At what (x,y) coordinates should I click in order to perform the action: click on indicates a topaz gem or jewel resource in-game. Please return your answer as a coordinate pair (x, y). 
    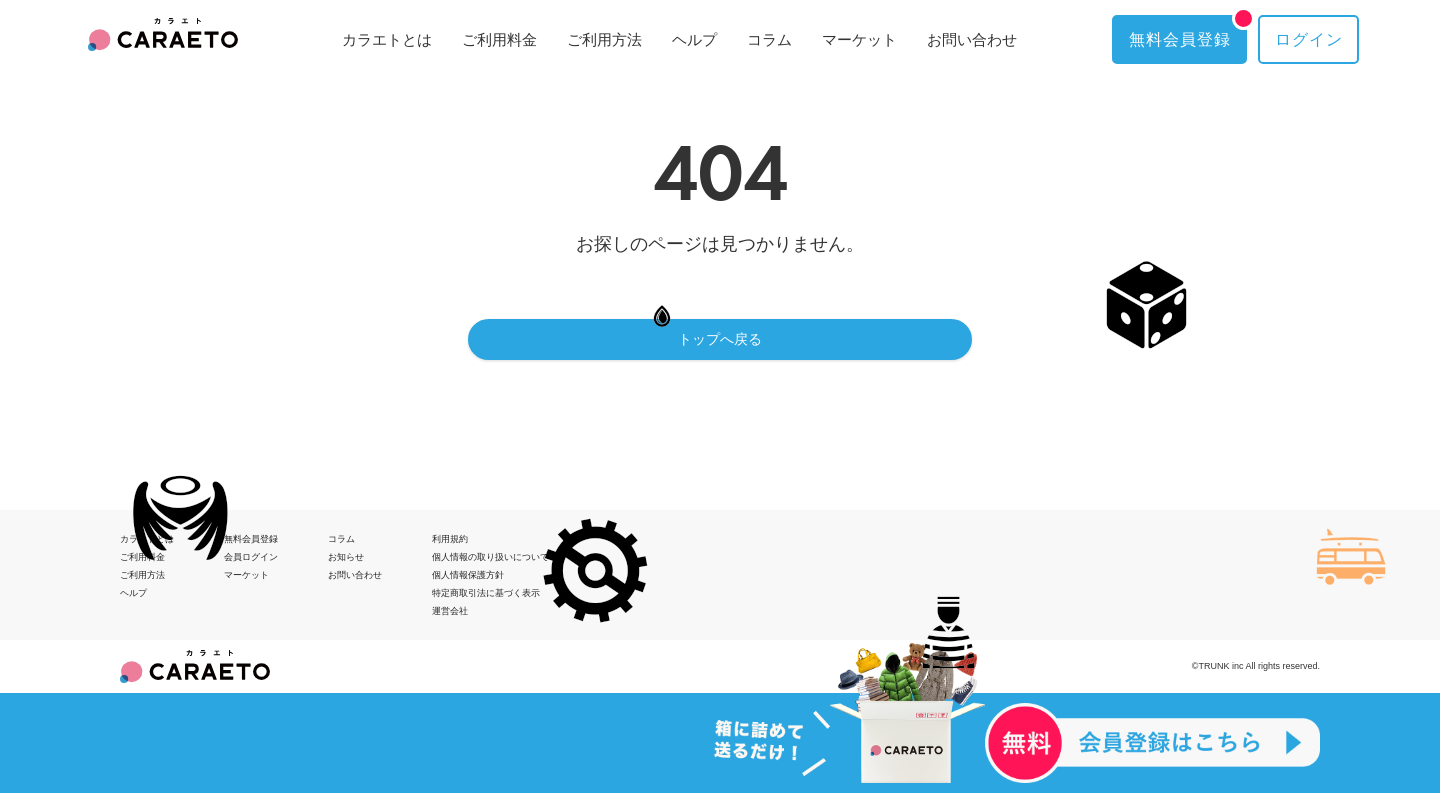
    Looking at the image, I should click on (662, 316).